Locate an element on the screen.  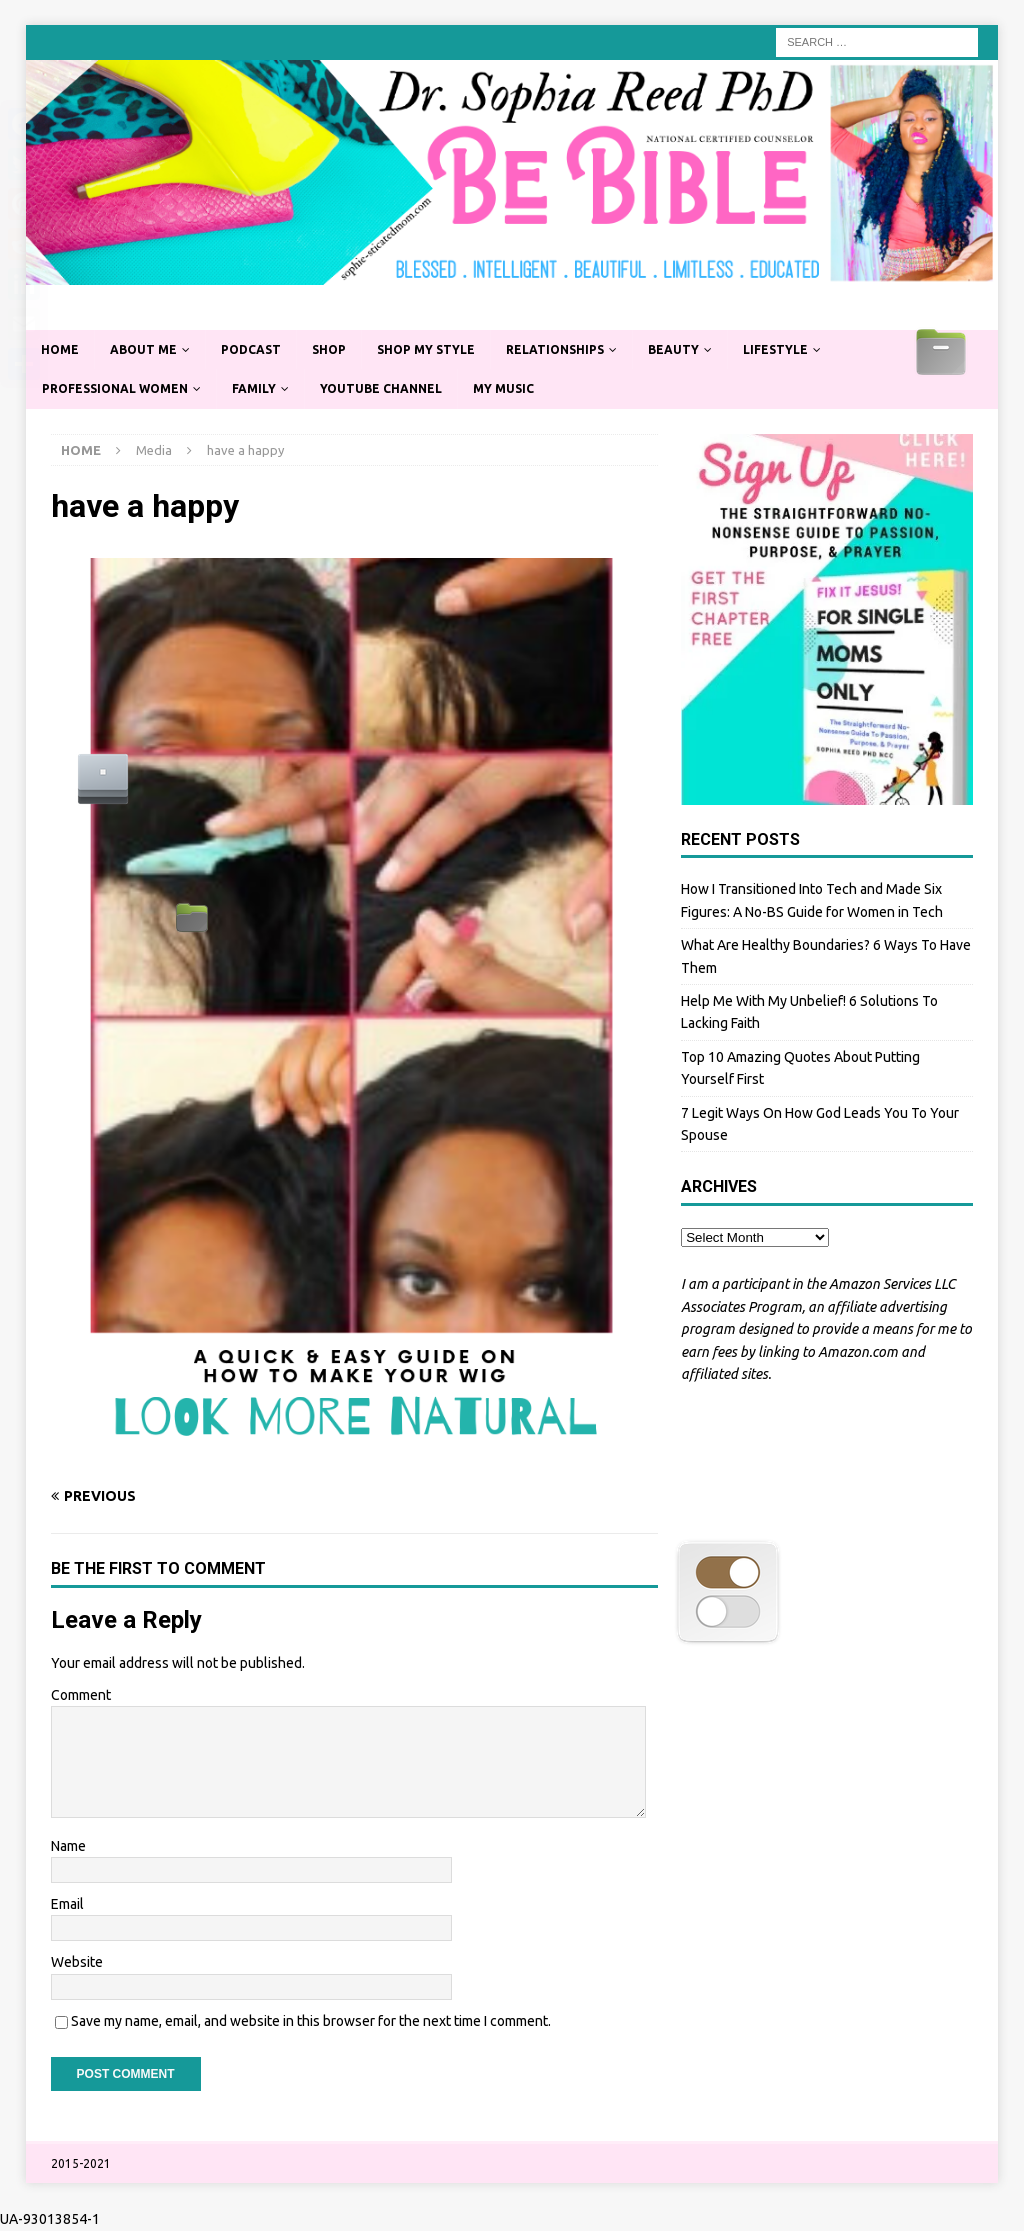
open the file manager application is located at coordinates (941, 352).